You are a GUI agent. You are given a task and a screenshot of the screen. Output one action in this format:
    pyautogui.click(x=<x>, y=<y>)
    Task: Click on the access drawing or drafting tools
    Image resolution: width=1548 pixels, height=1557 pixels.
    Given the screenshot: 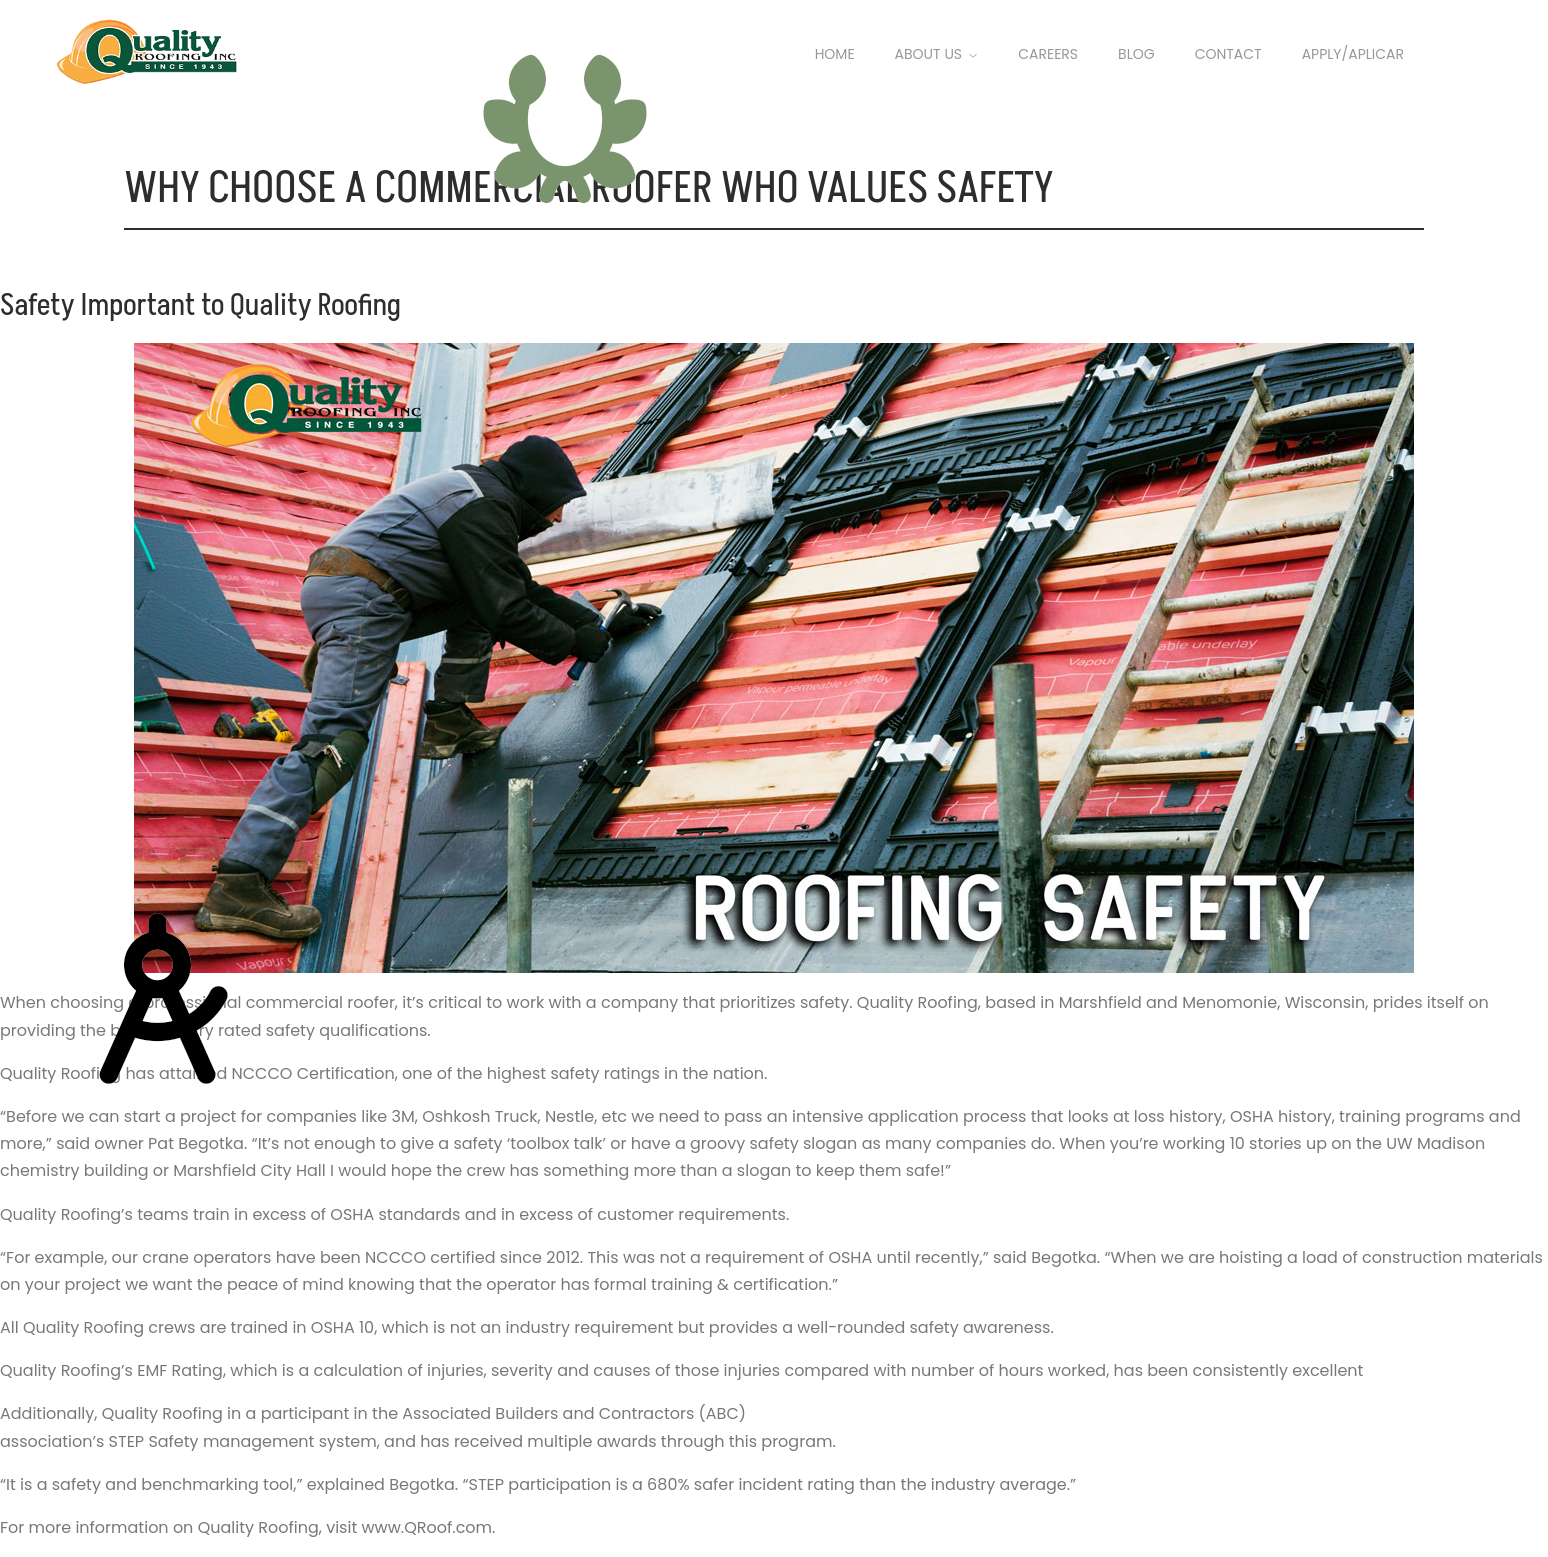 What is the action you would take?
    pyautogui.click(x=157, y=1001)
    